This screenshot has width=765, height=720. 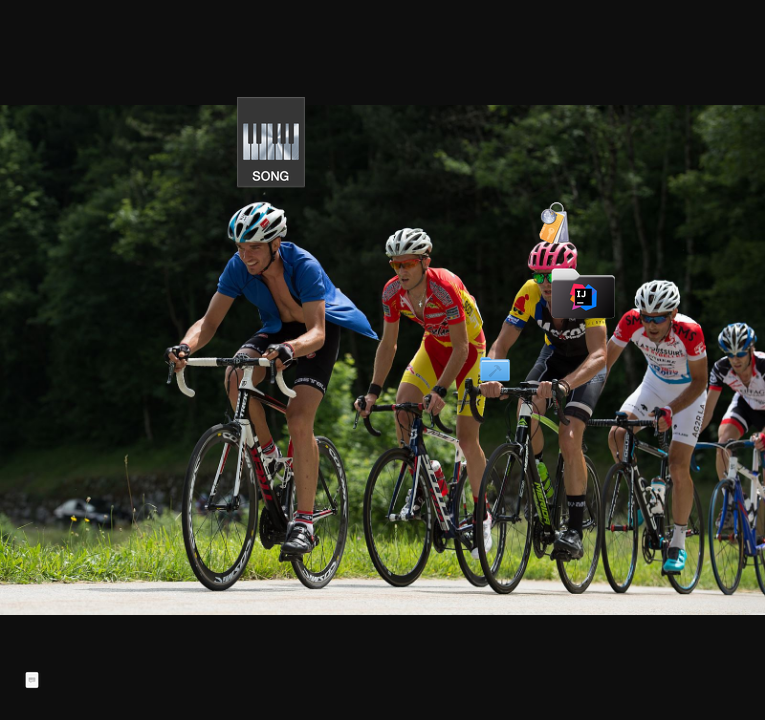 What do you see at coordinates (271, 144) in the screenshot?
I see `open a song file in GarageBand` at bounding box center [271, 144].